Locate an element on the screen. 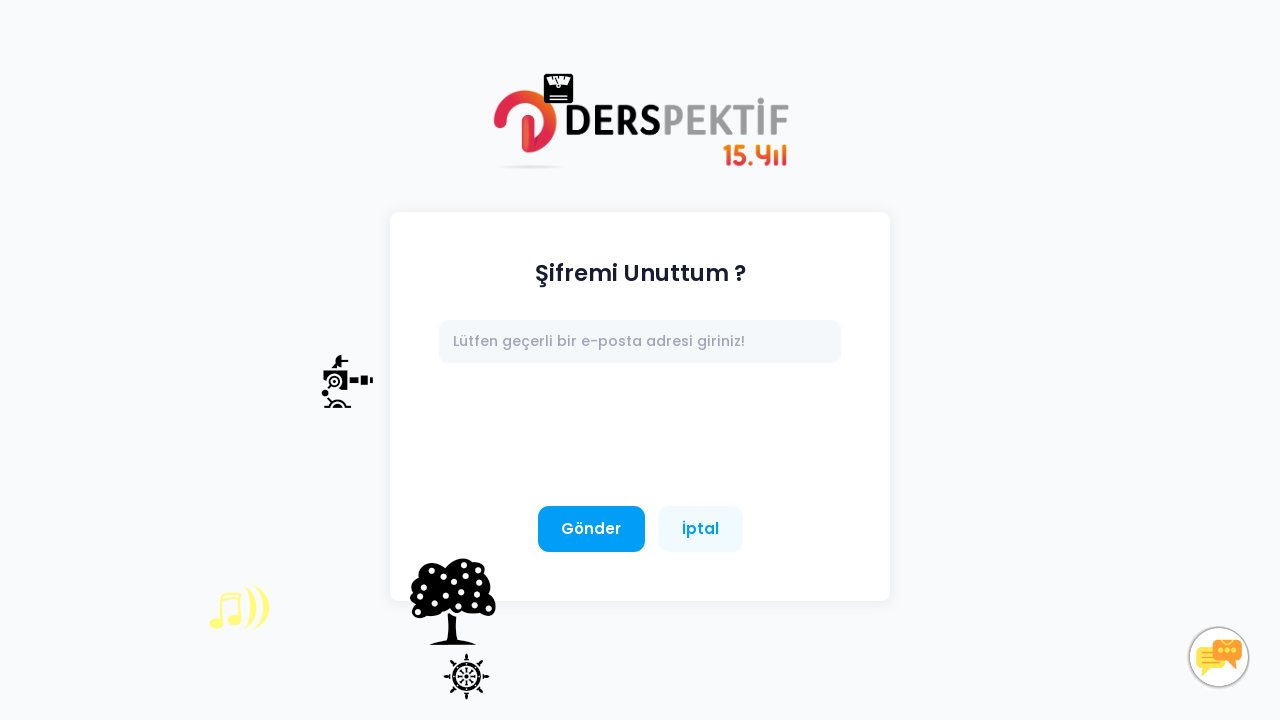 This screenshot has height=720, width=1280. view weight or body metrics is located at coordinates (558, 88).